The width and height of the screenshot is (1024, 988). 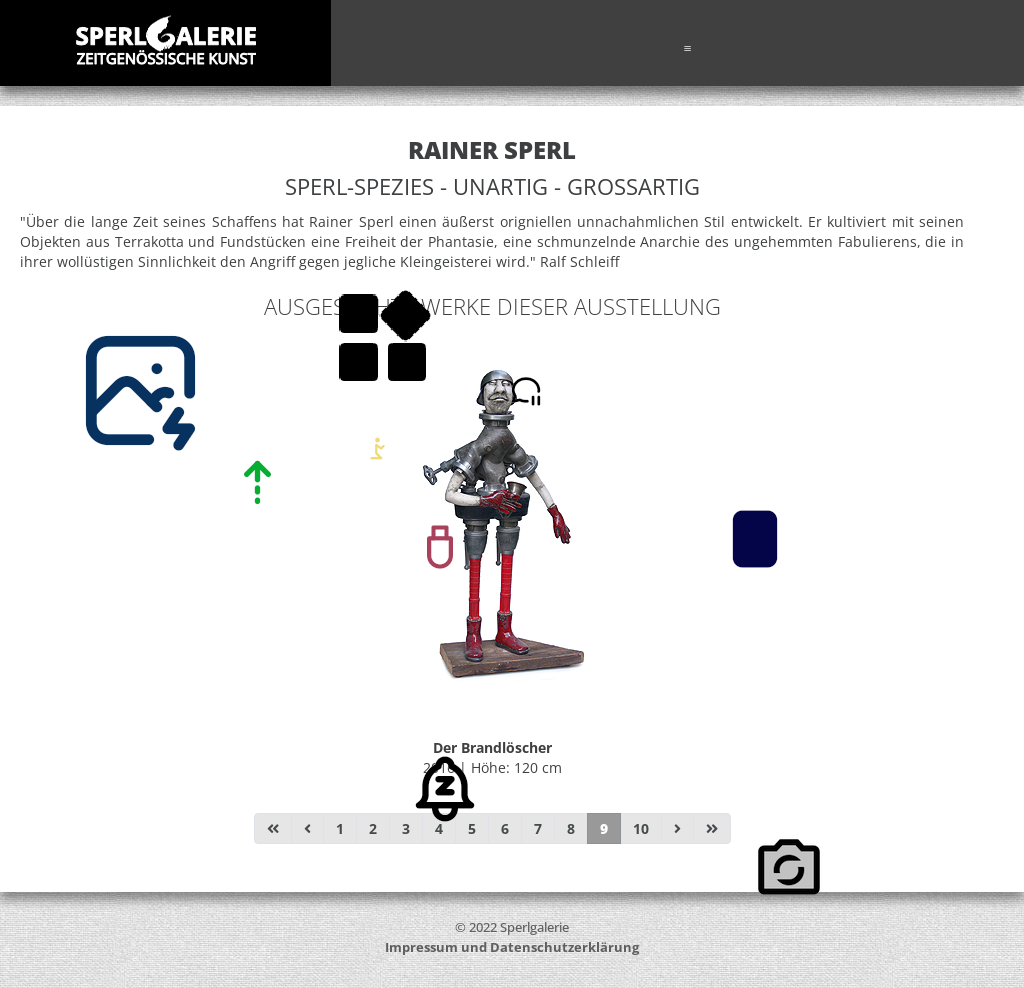 What do you see at coordinates (383, 338) in the screenshot?
I see `access widgets or mini-apps` at bounding box center [383, 338].